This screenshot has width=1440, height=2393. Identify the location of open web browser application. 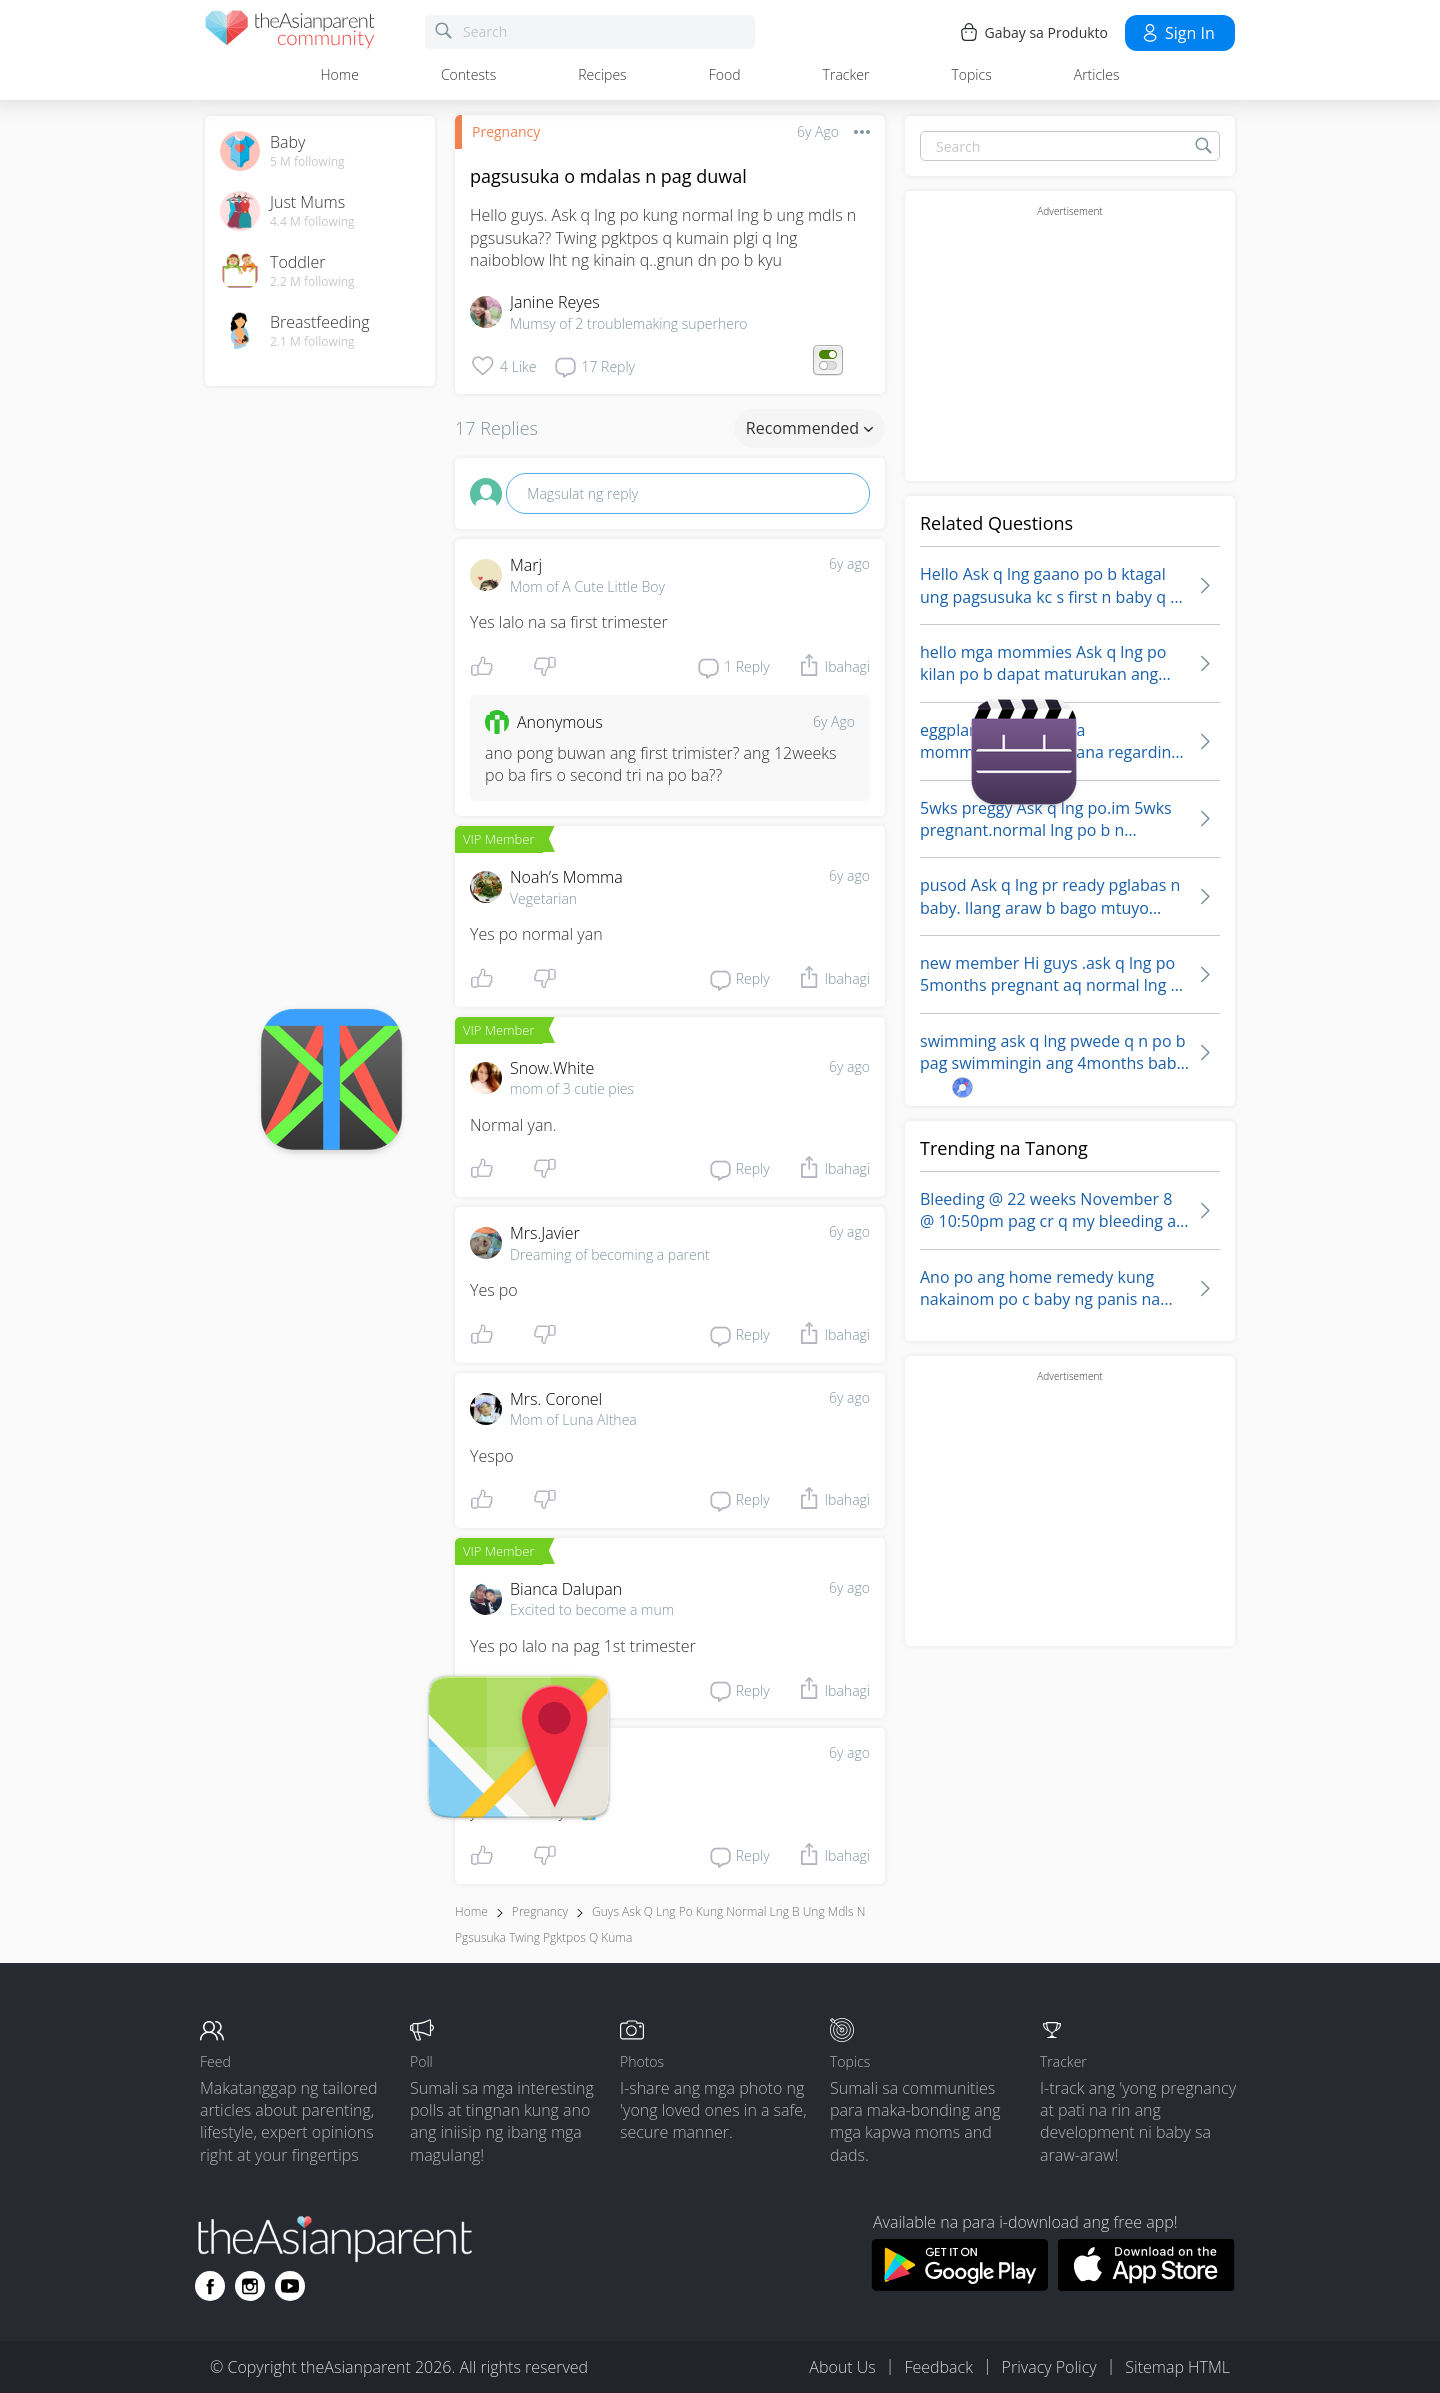
(962, 1087).